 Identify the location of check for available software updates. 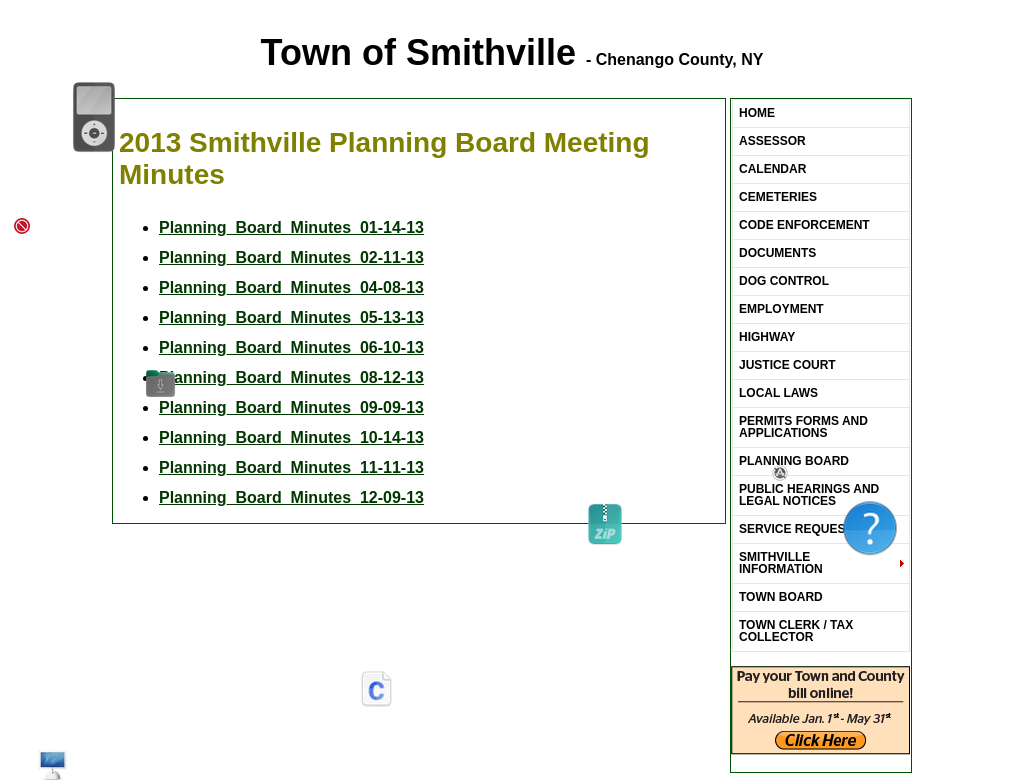
(780, 473).